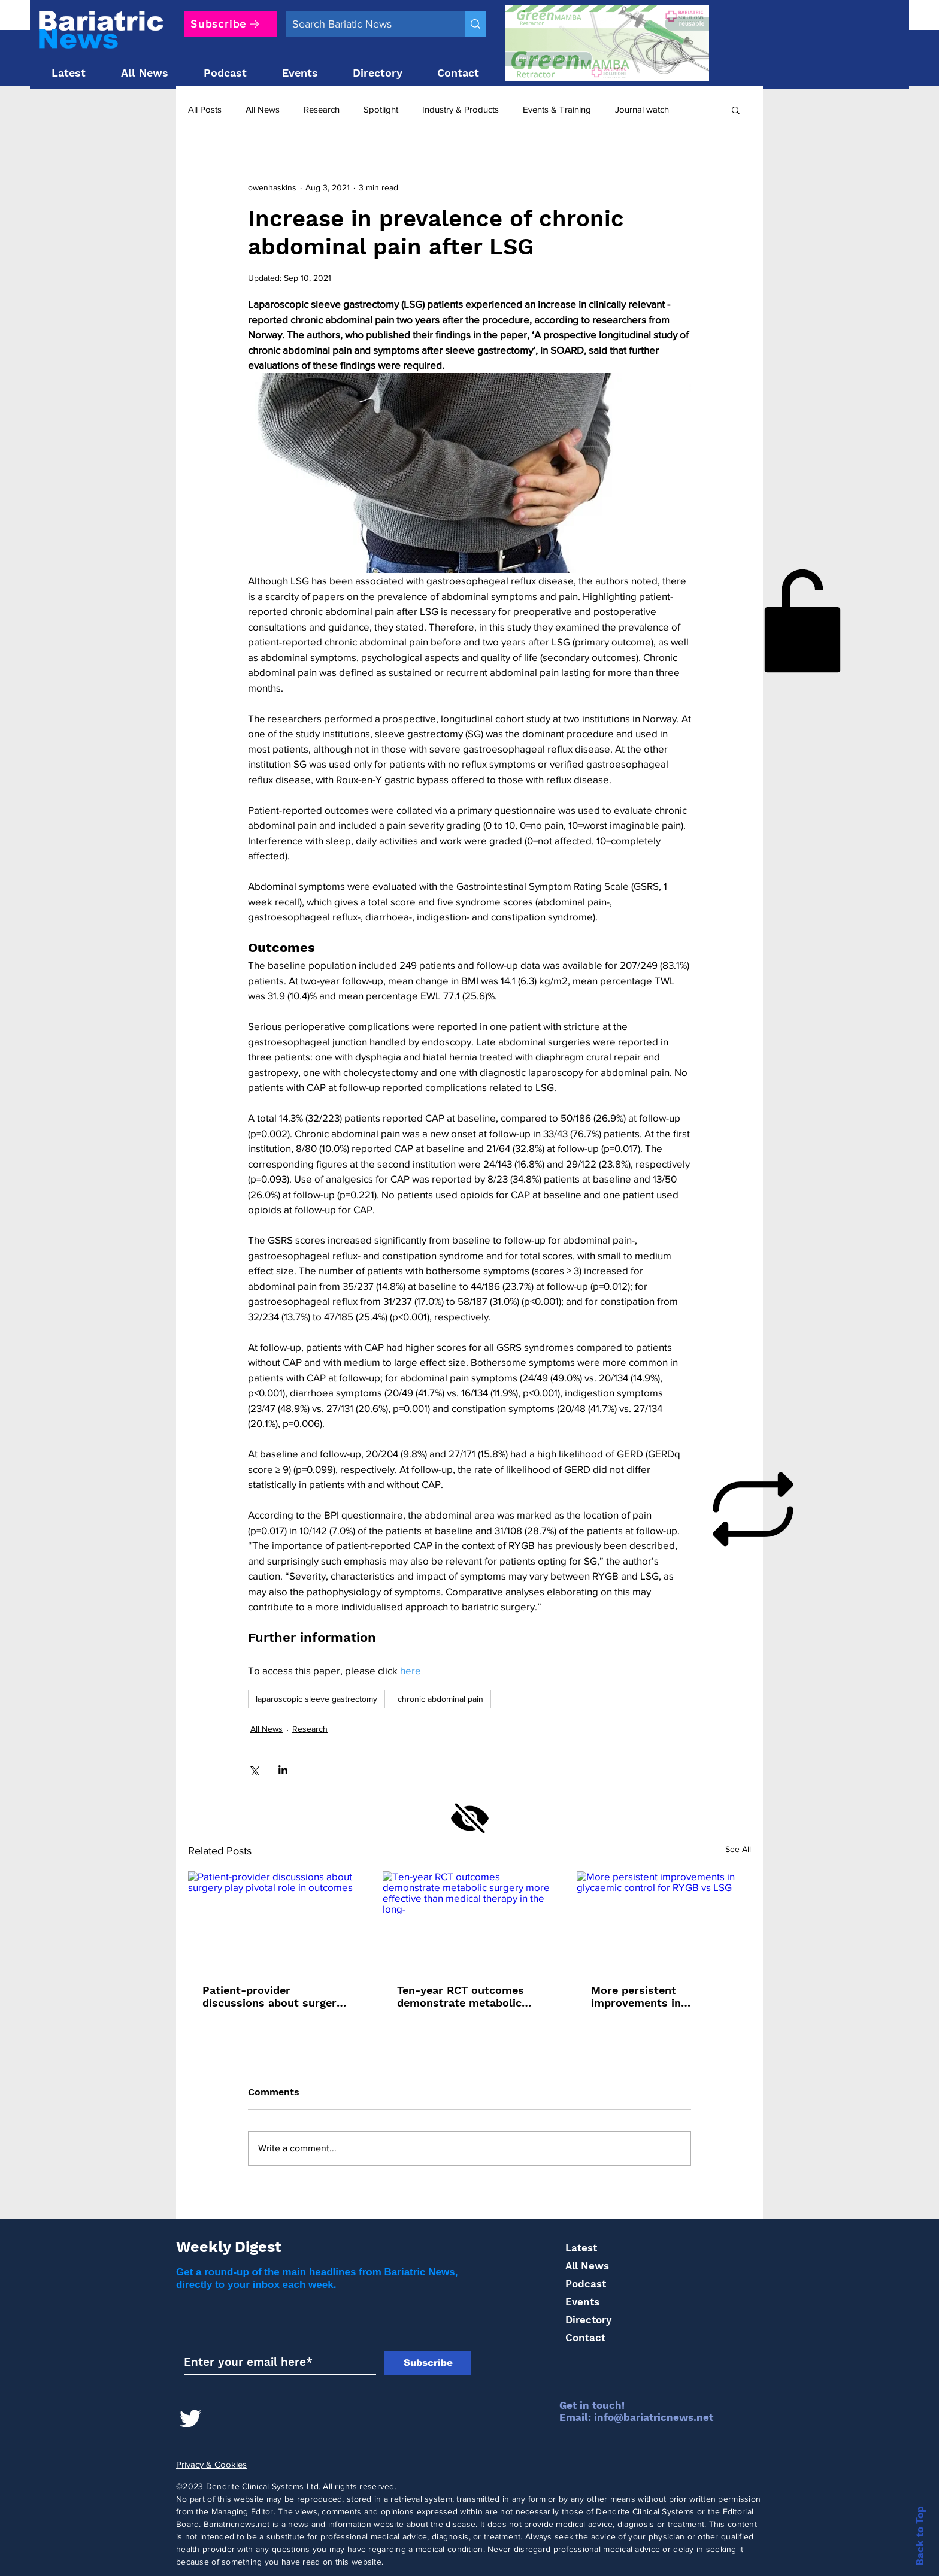 The width and height of the screenshot is (939, 2576). What do you see at coordinates (753, 1509) in the screenshot?
I see `enable repeat mode for media playback` at bounding box center [753, 1509].